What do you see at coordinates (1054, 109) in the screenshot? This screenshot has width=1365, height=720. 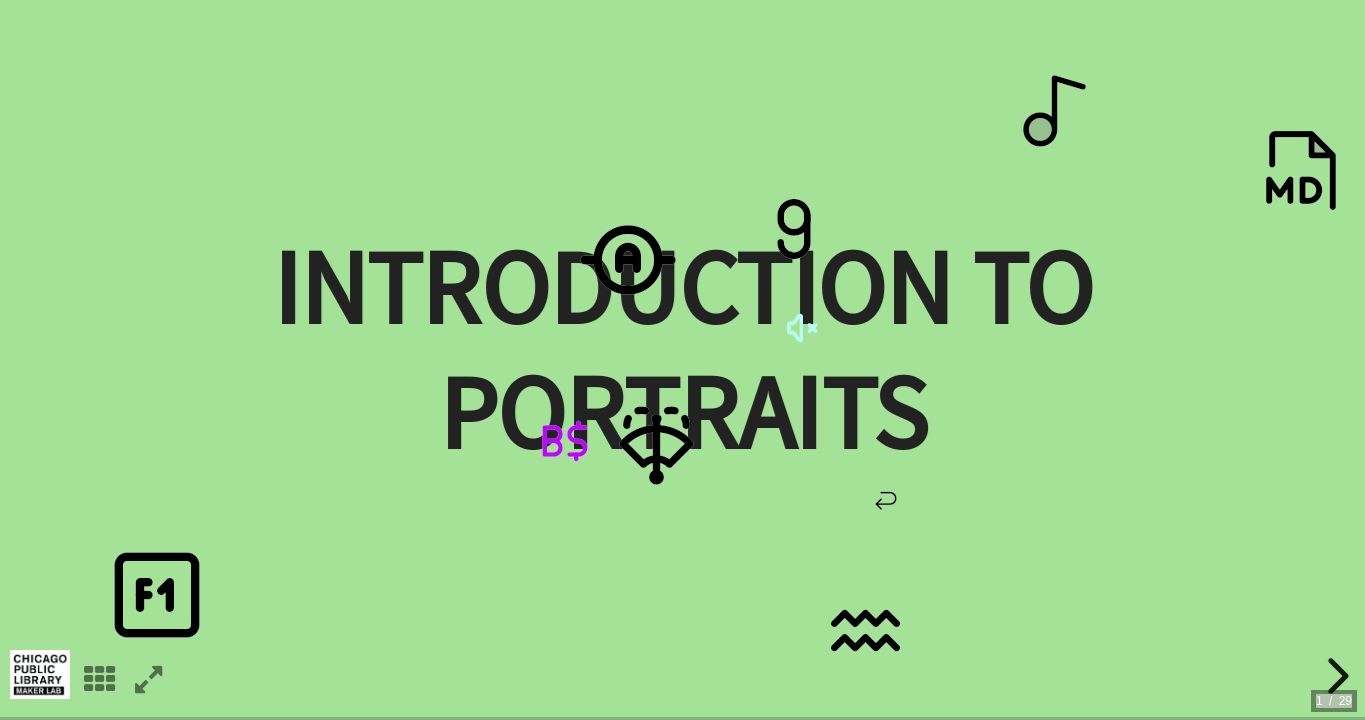 I see `access music or audio player` at bounding box center [1054, 109].